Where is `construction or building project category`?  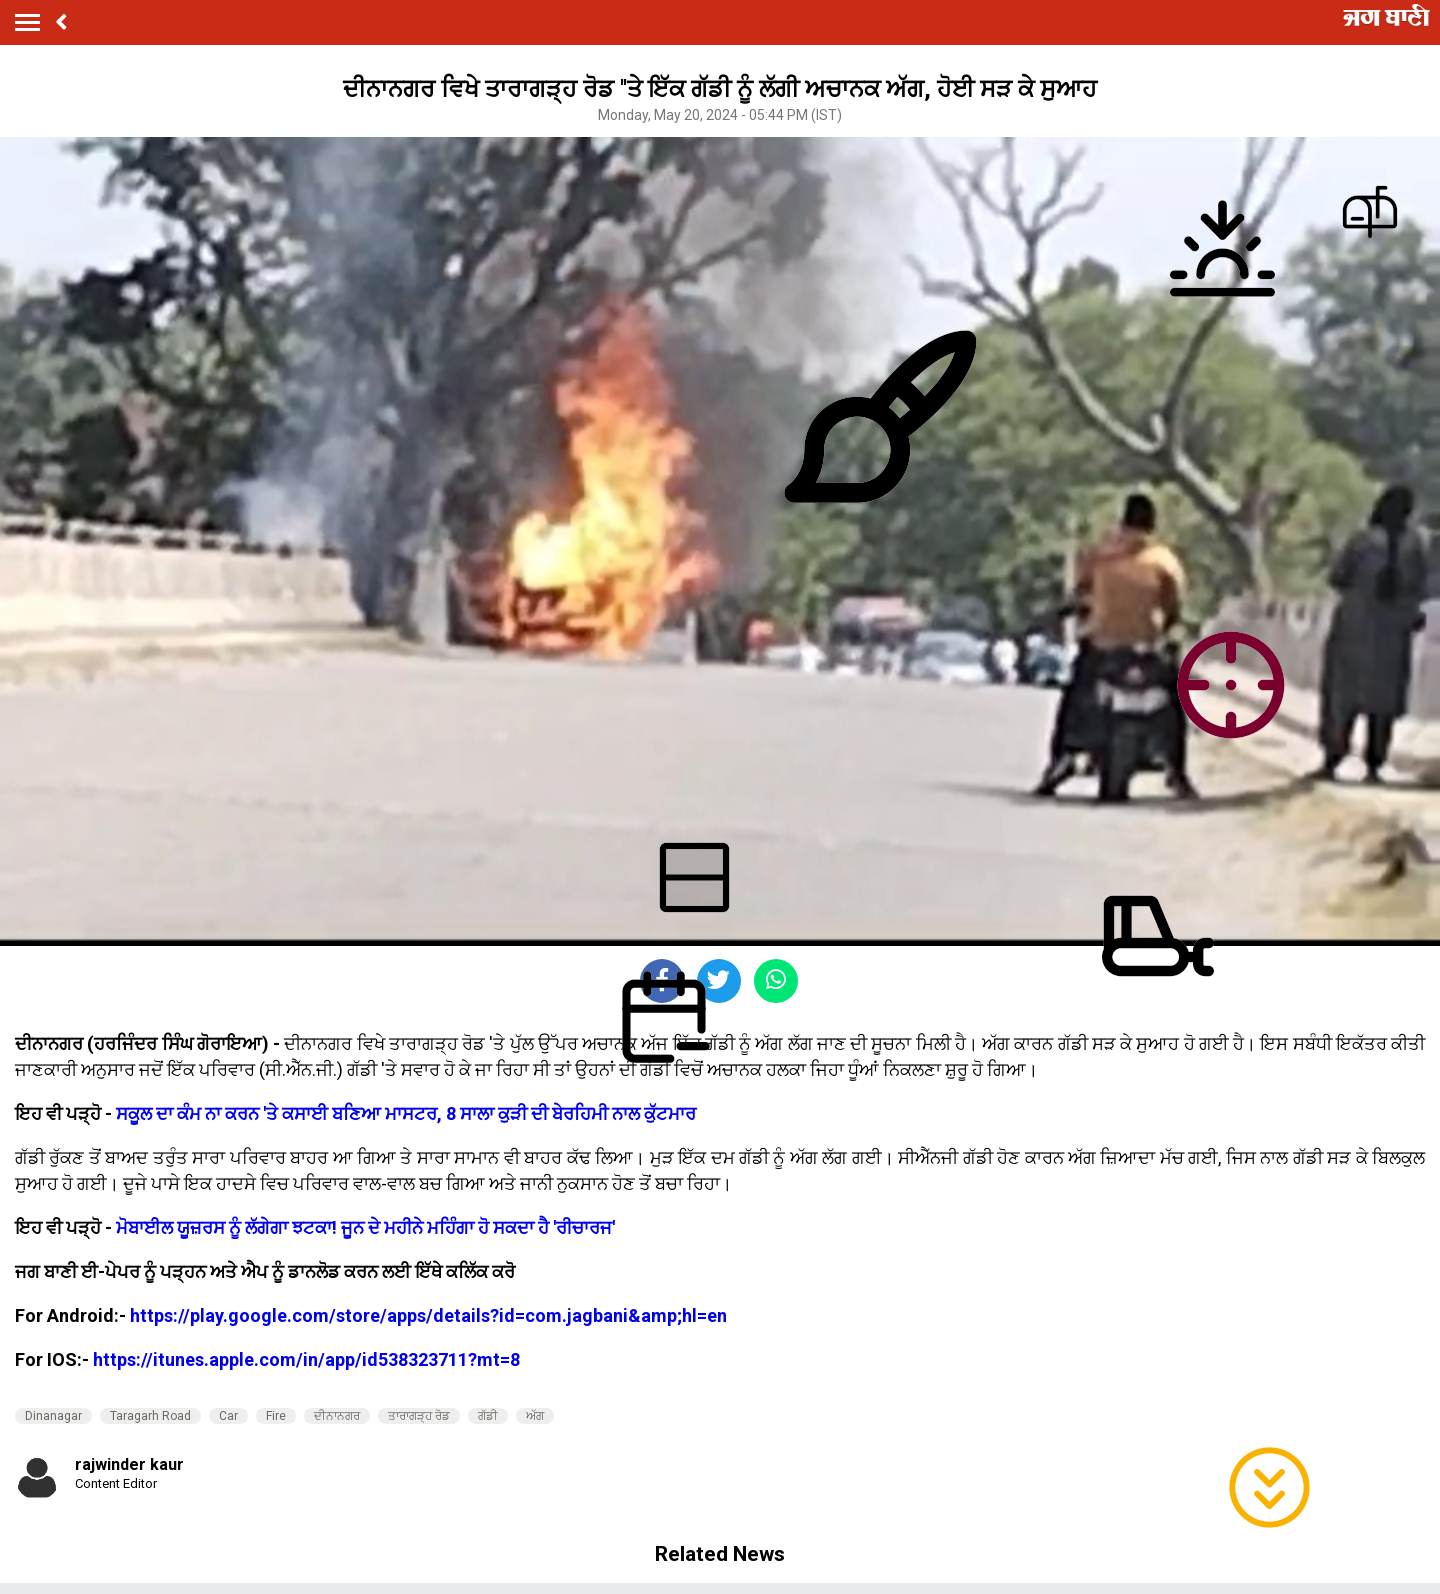 construction or building project category is located at coordinates (1158, 936).